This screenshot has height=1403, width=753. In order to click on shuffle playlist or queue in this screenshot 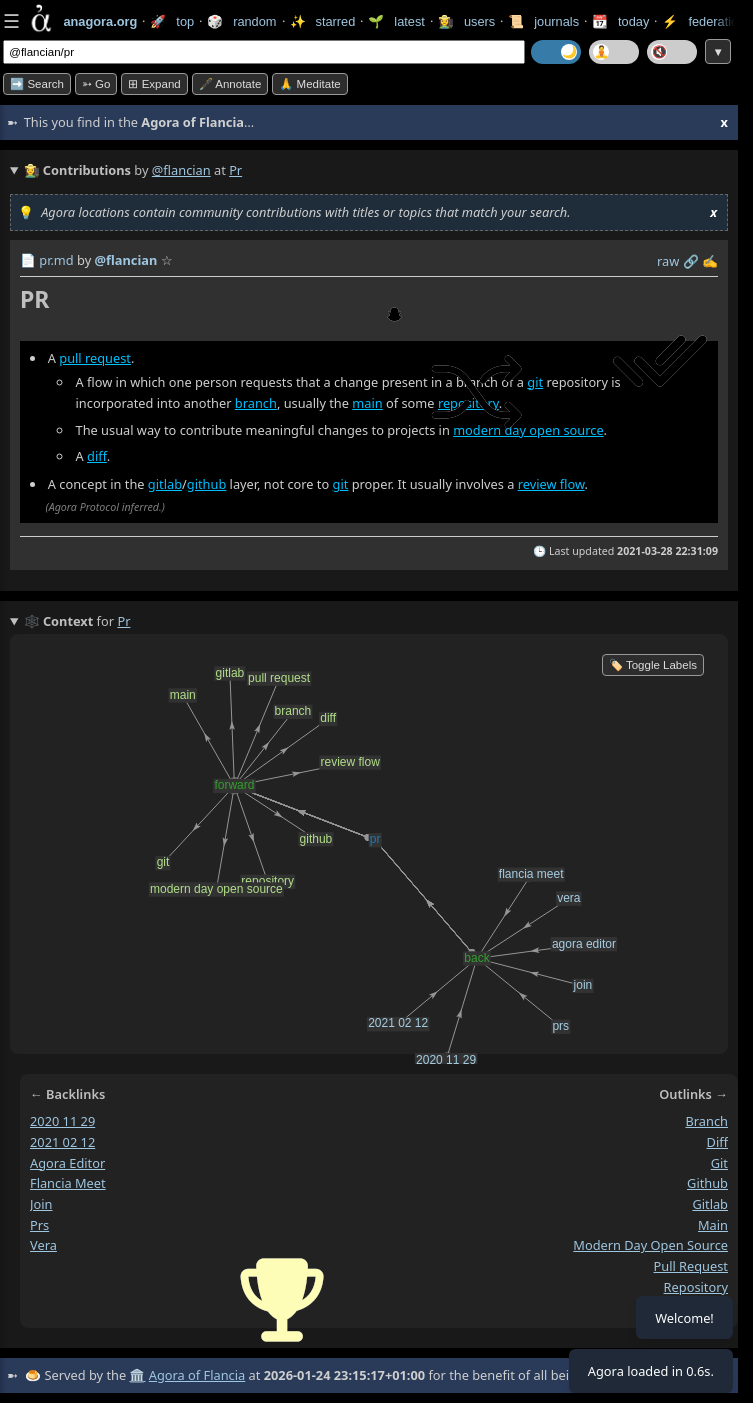, I will do `click(475, 392)`.